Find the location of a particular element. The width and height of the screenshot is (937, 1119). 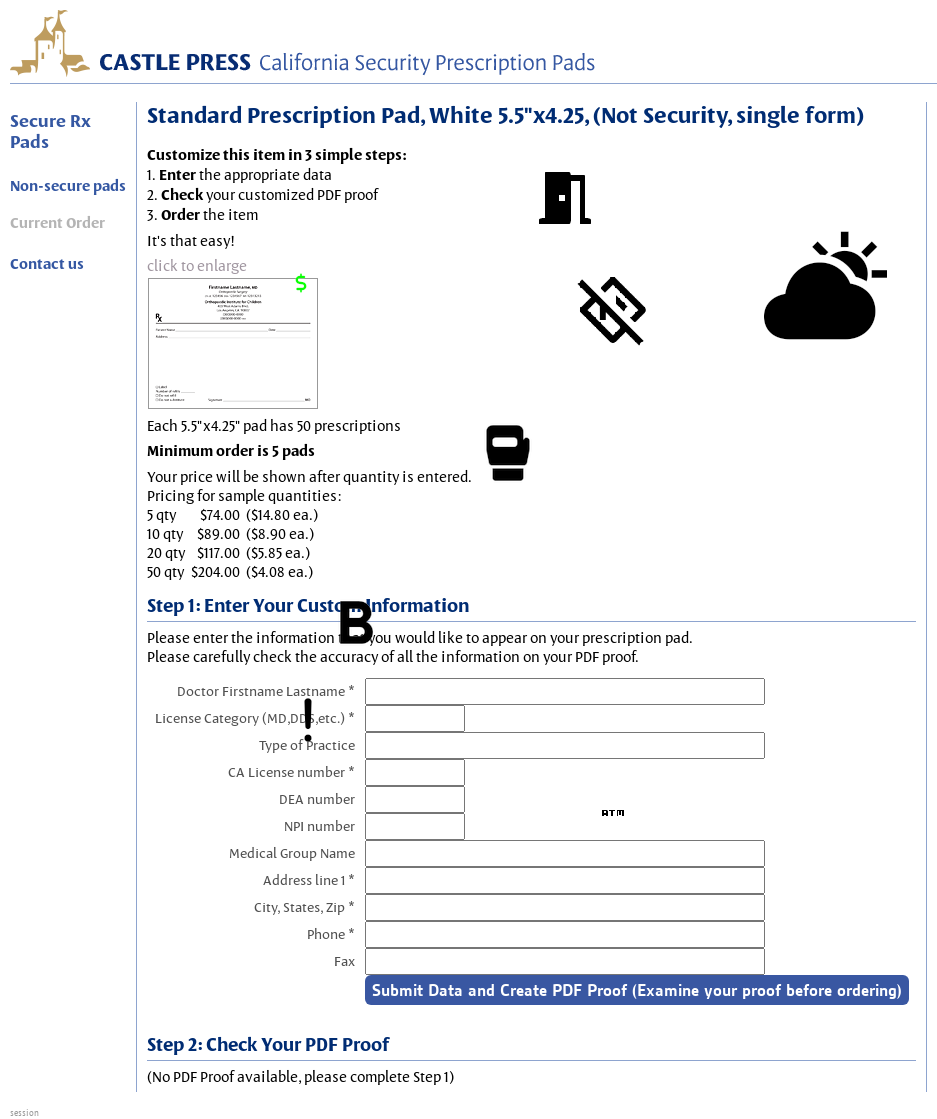

apply bold formatting to selected text is located at coordinates (355, 625).